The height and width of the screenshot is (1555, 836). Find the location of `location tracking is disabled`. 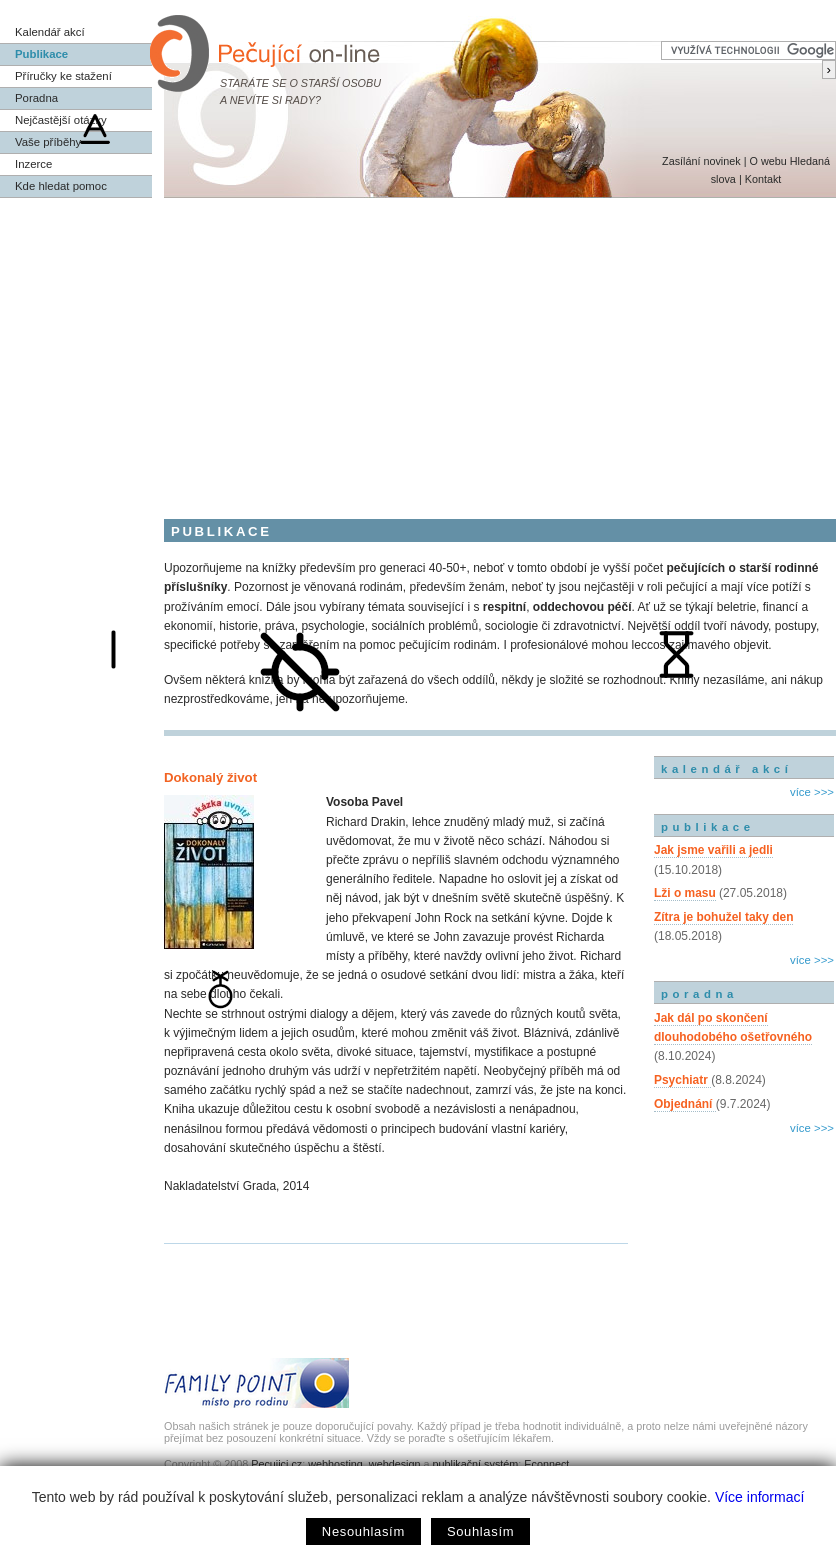

location tracking is disabled is located at coordinates (300, 672).